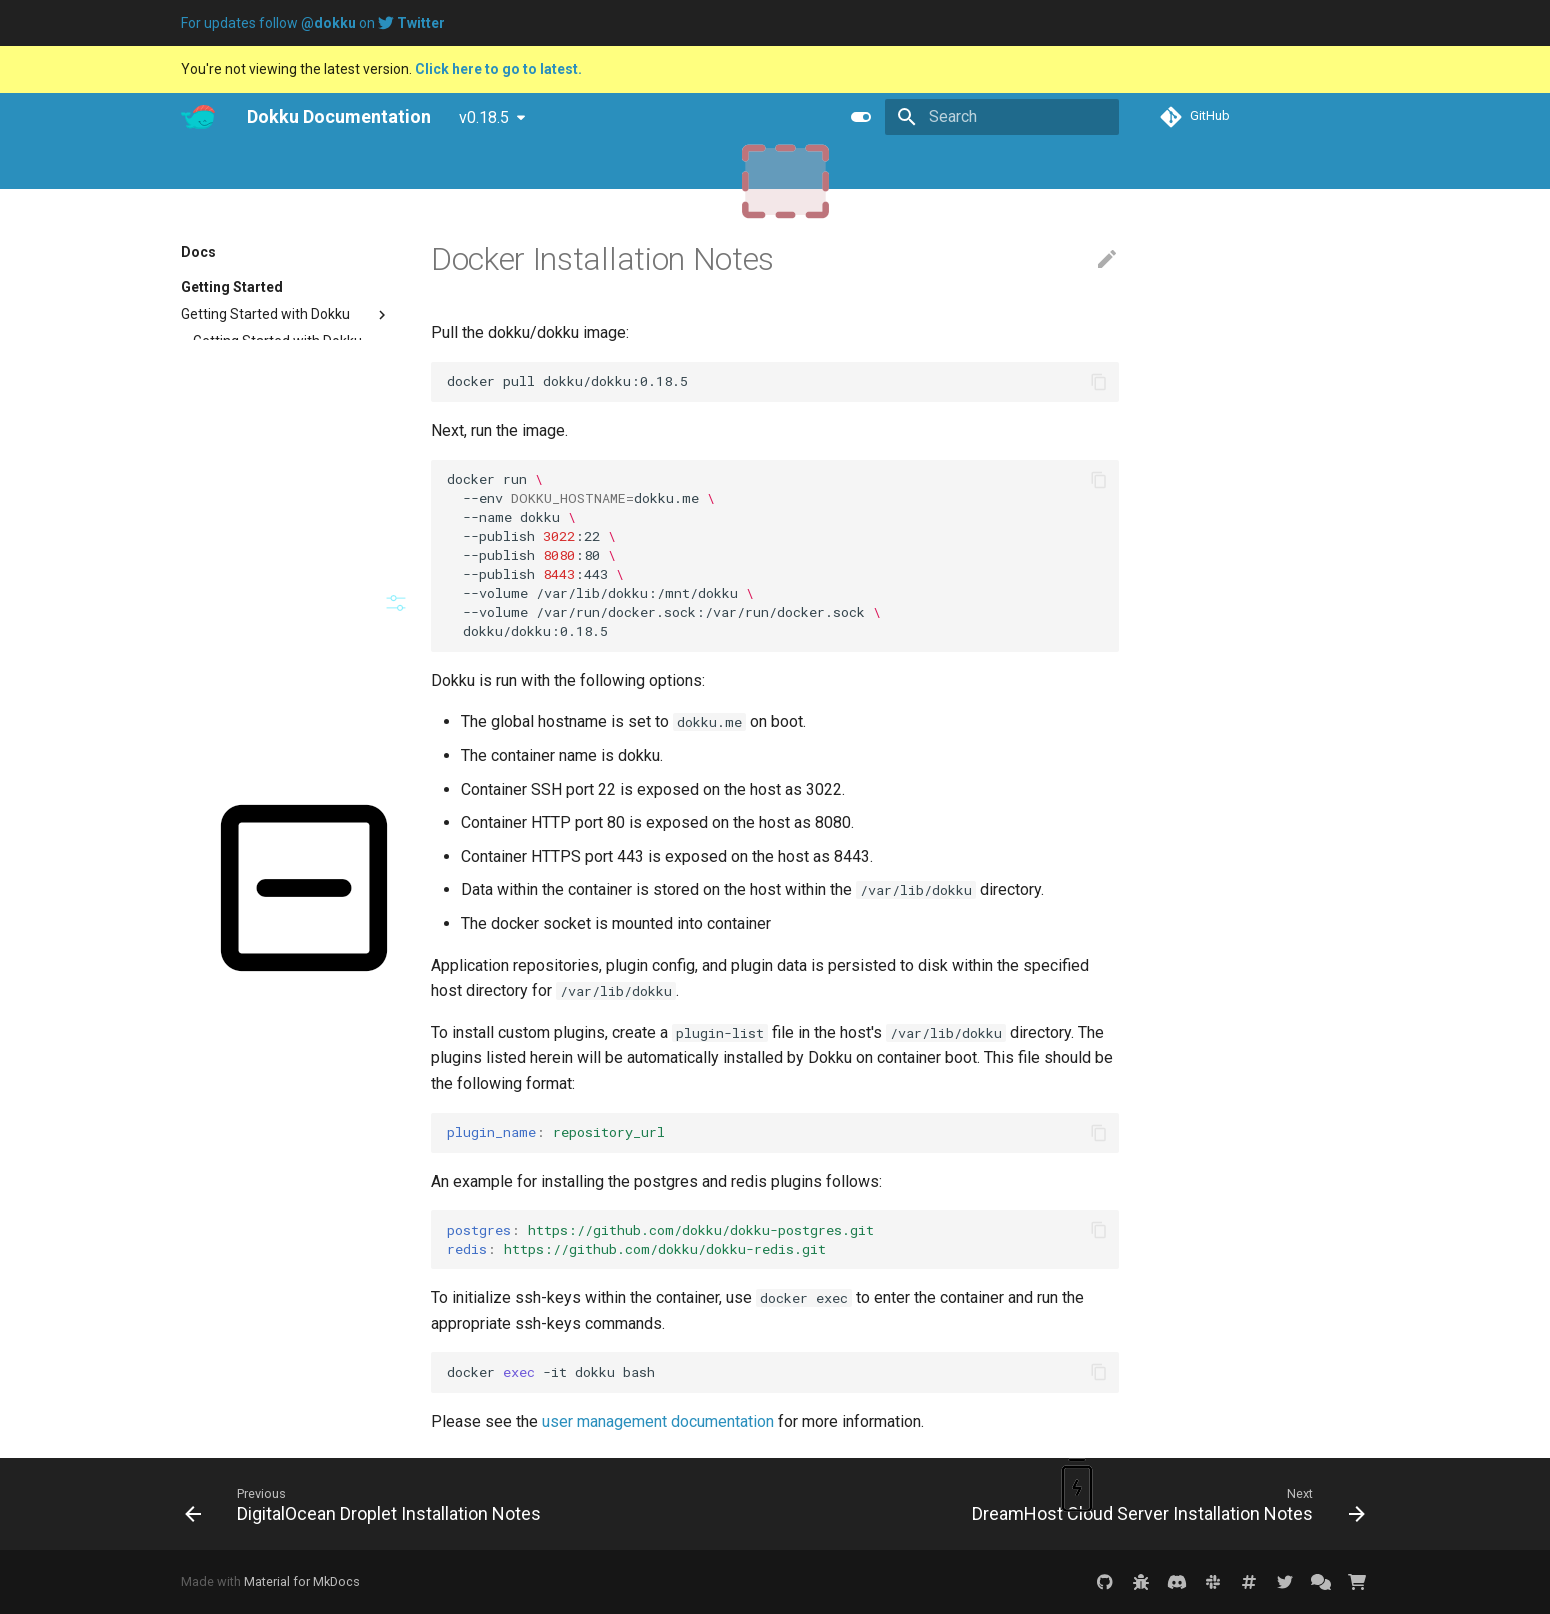 This screenshot has height=1614, width=1550. What do you see at coordinates (304, 888) in the screenshot?
I see `remove a file from the diff view` at bounding box center [304, 888].